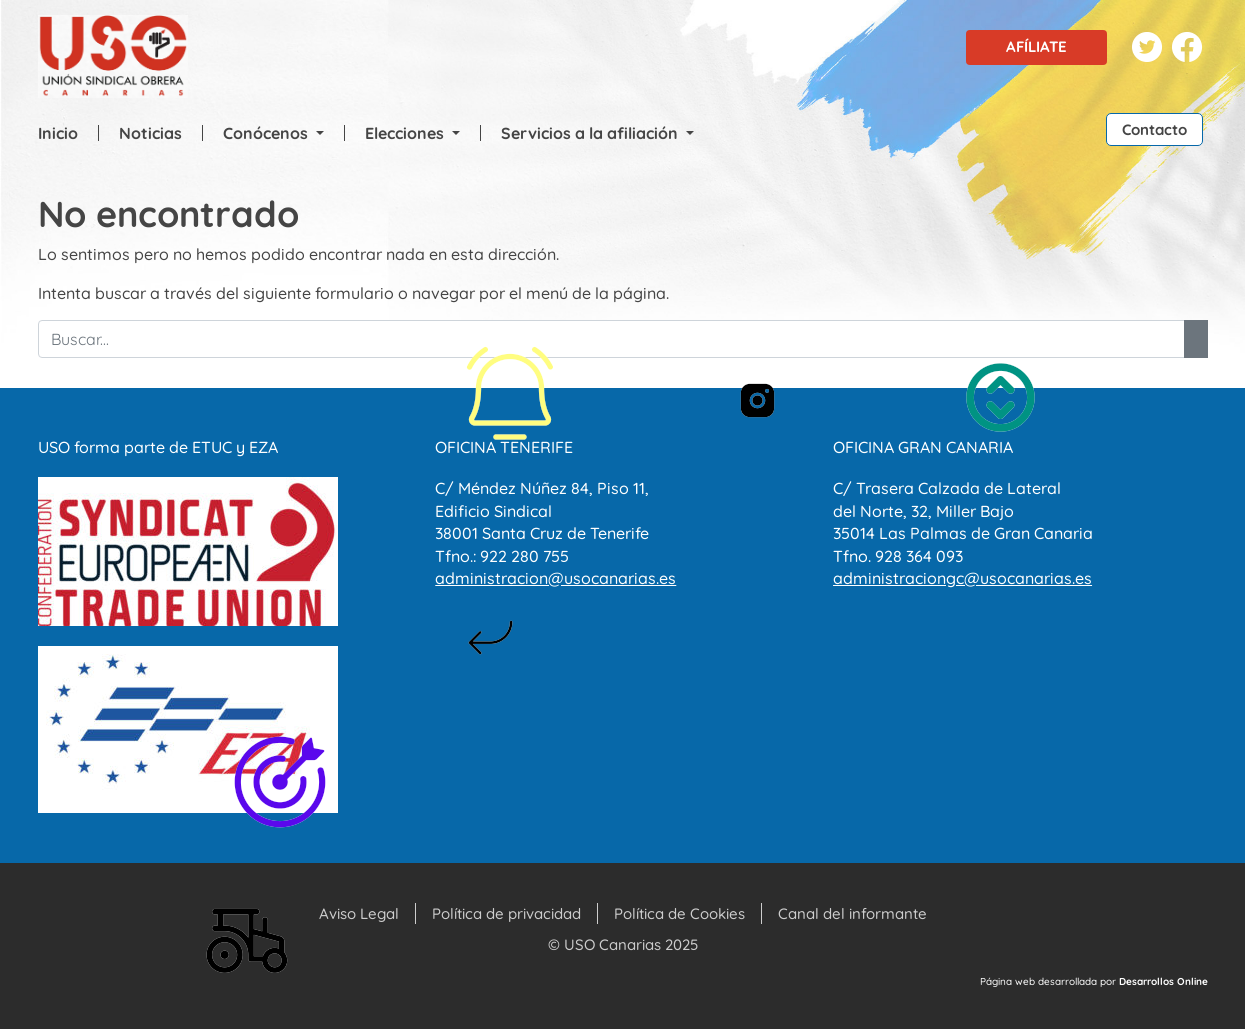 Image resolution: width=1245 pixels, height=1029 pixels. What do you see at coordinates (1000, 397) in the screenshot?
I see `expand or collapse content` at bounding box center [1000, 397].